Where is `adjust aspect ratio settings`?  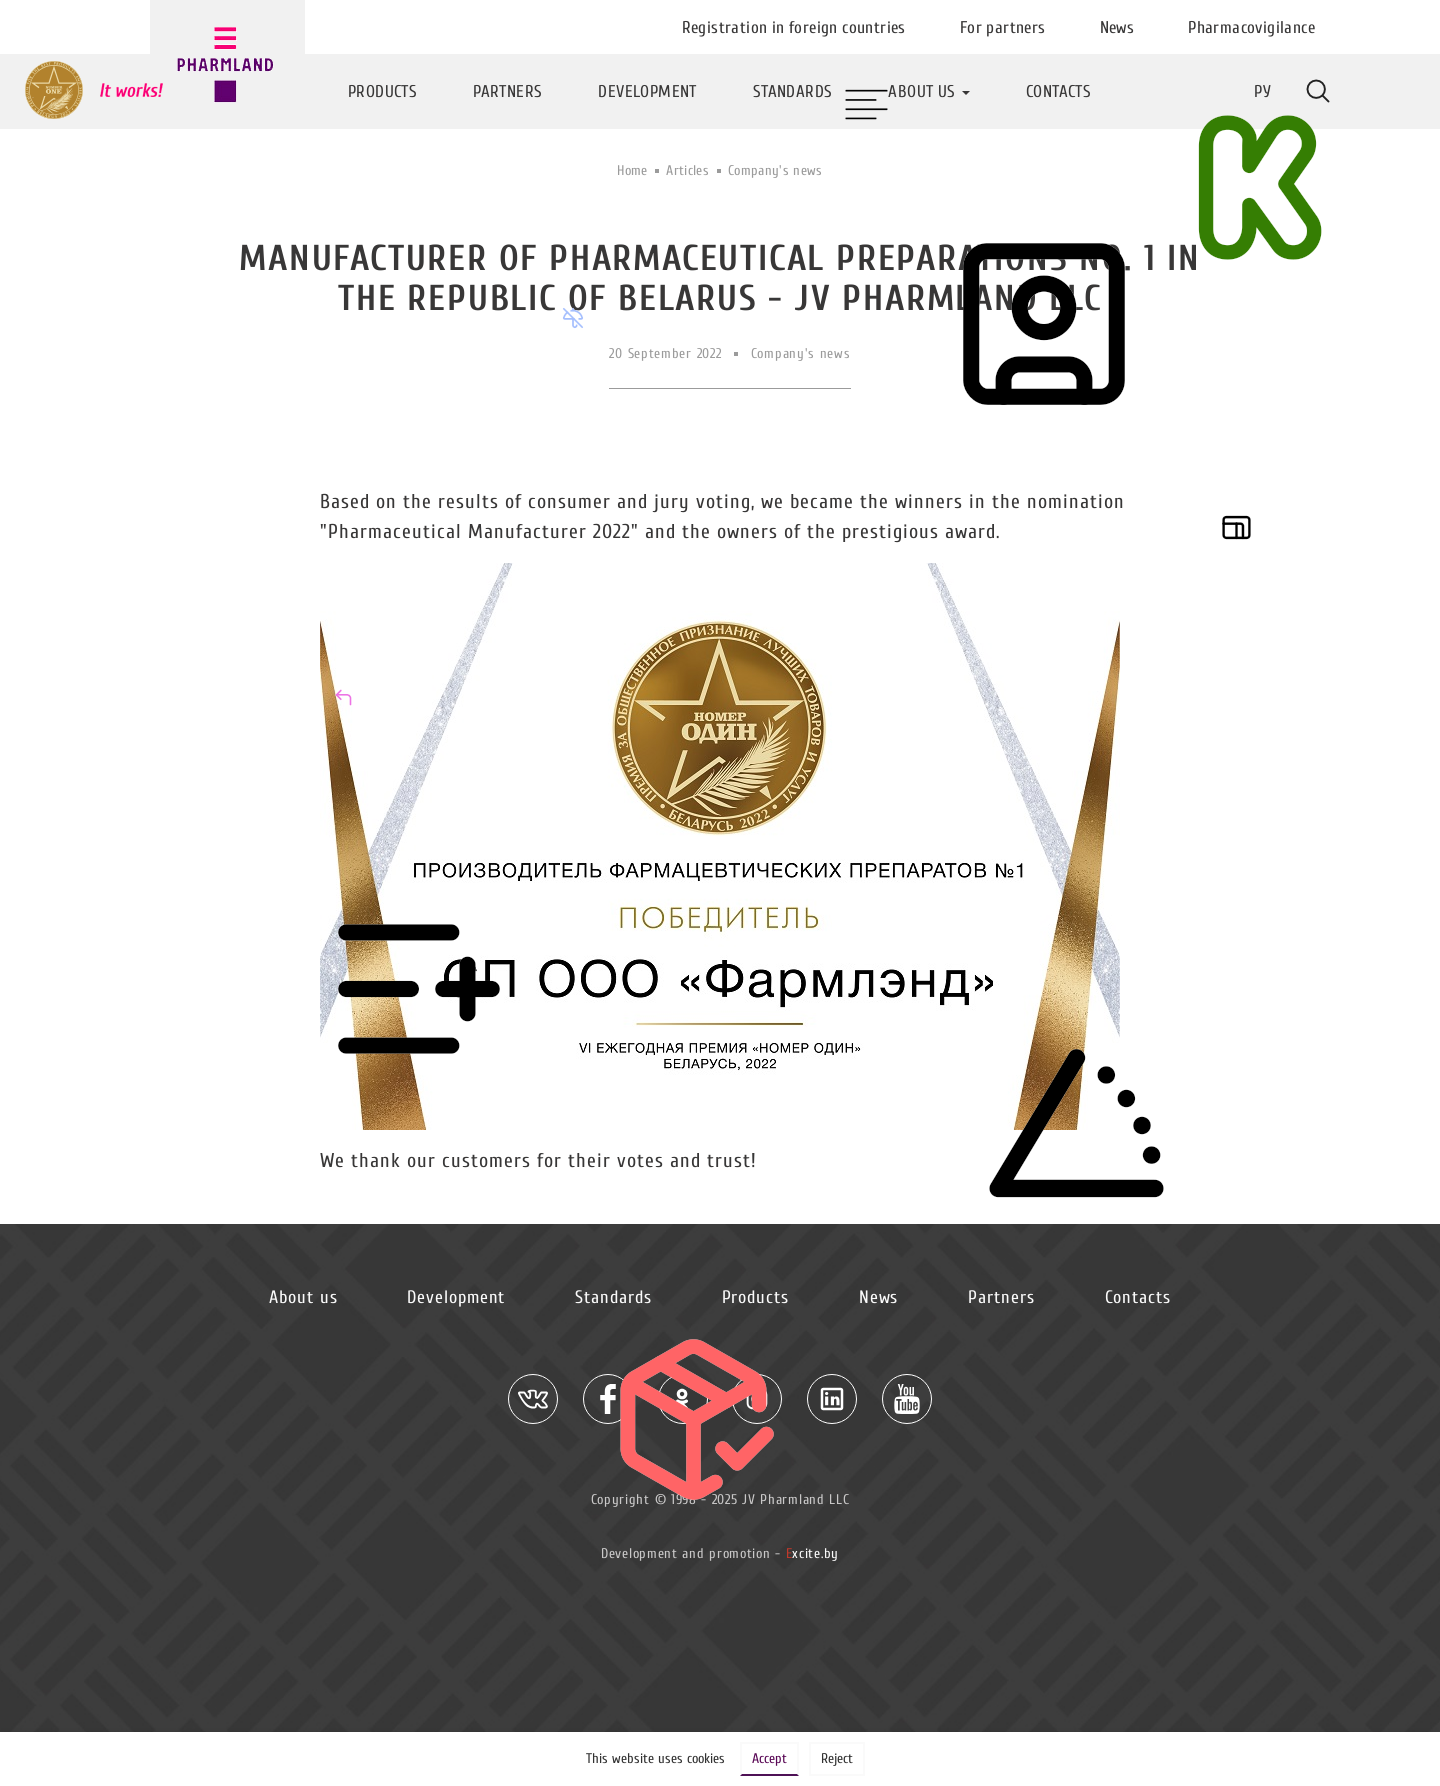
adjust aspect ratio settings is located at coordinates (1236, 527).